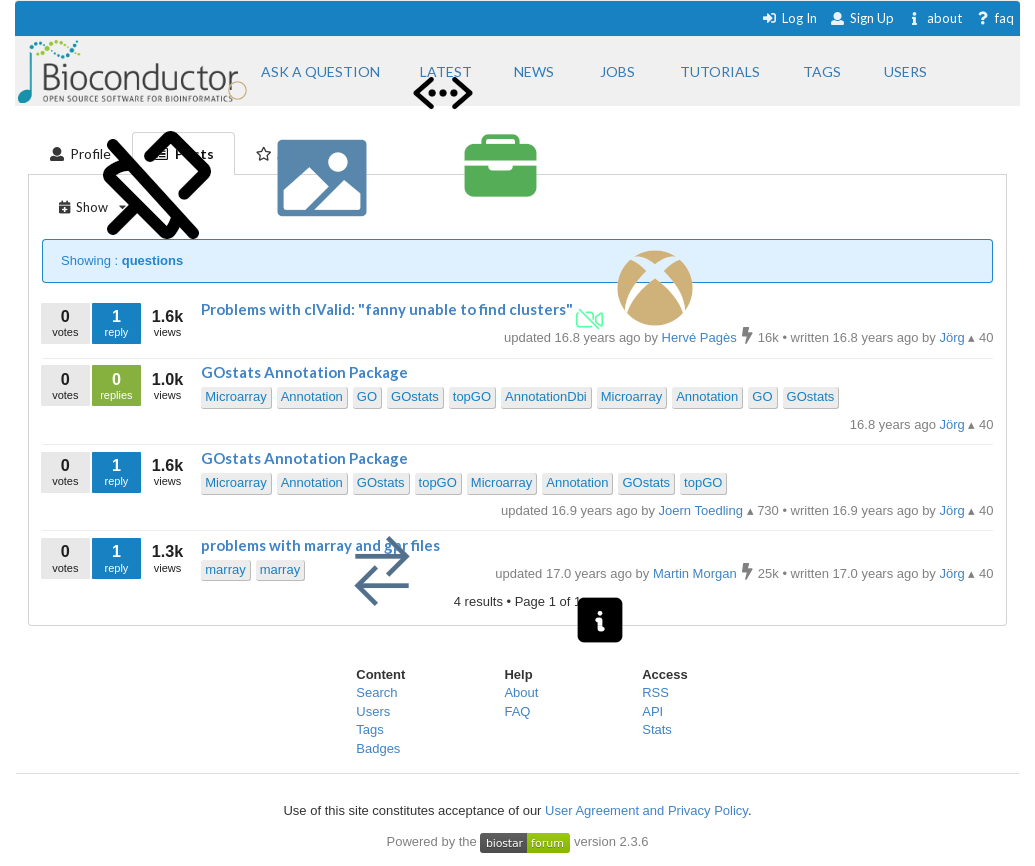 This screenshot has width=1035, height=866. What do you see at coordinates (500, 165) in the screenshot?
I see `access work or business-related content` at bounding box center [500, 165].